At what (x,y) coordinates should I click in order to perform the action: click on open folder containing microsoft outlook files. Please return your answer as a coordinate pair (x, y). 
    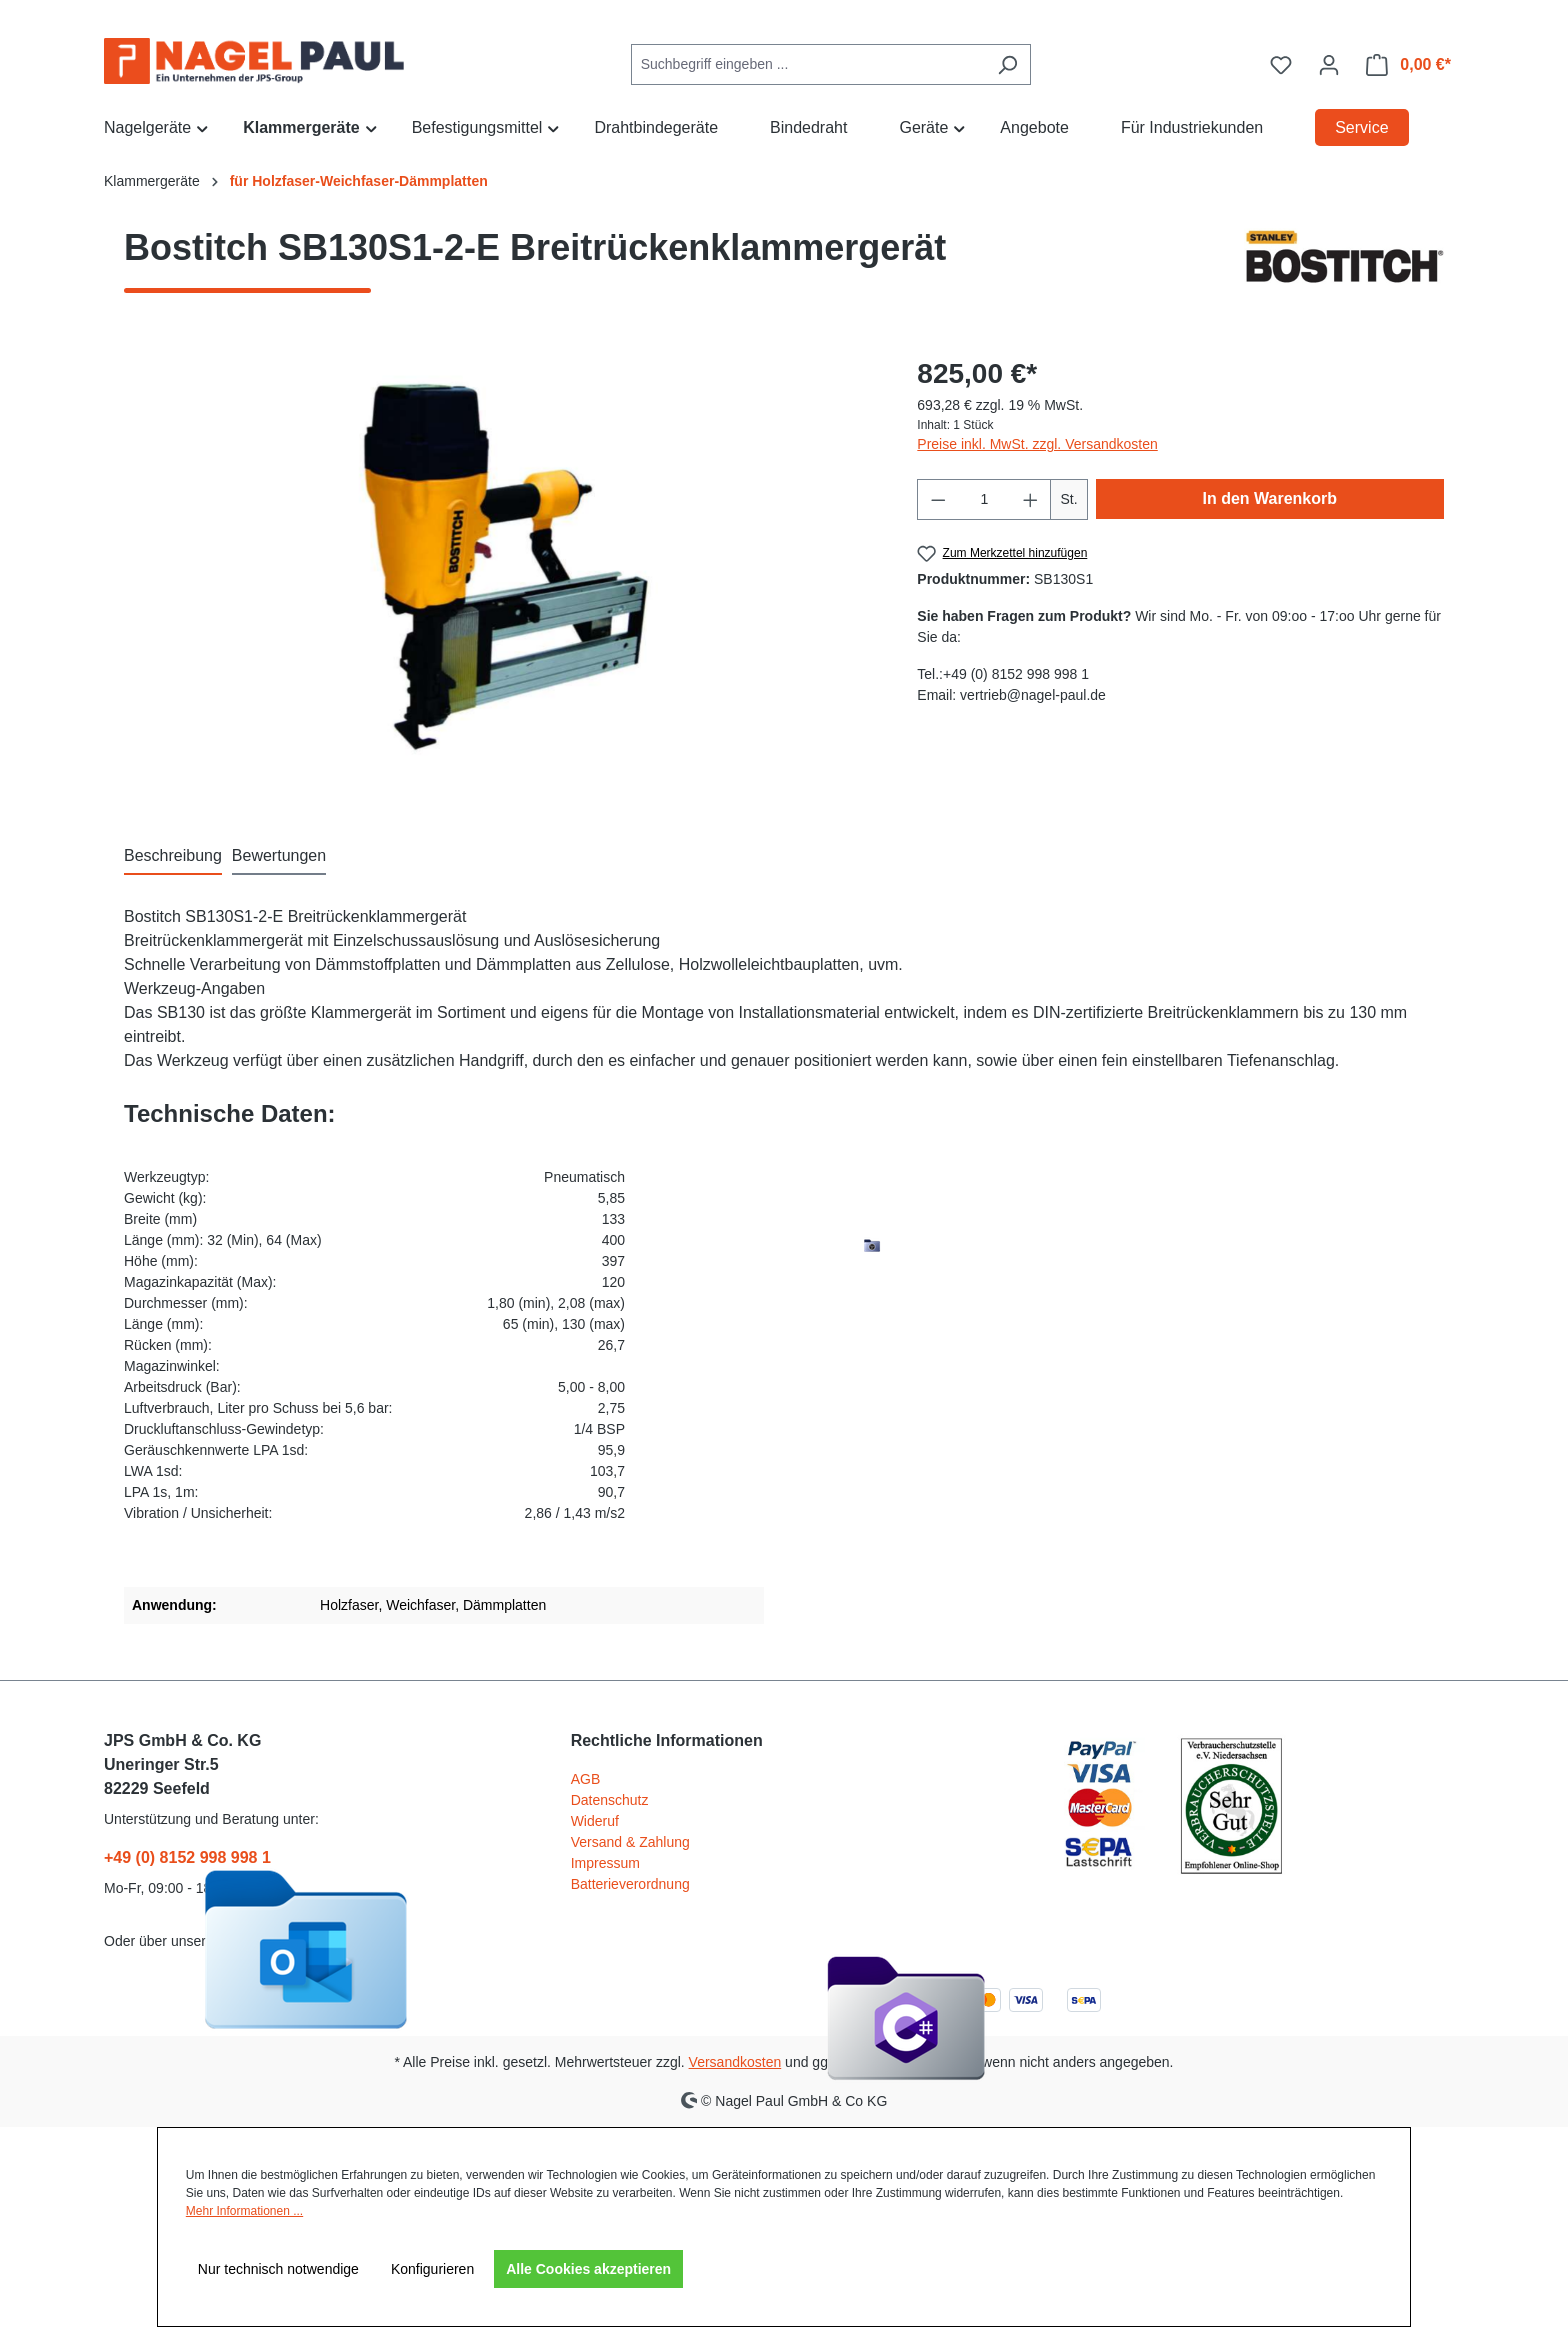
    Looking at the image, I should click on (305, 1955).